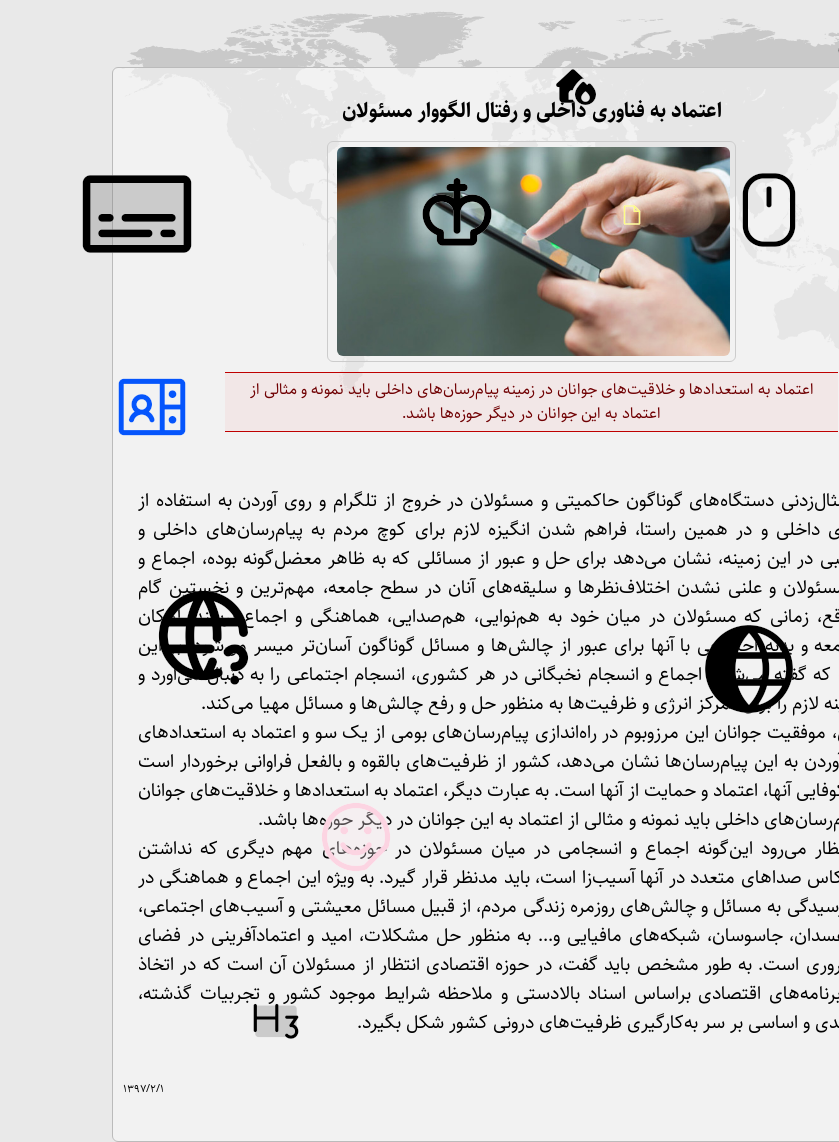  I want to click on switch to global or worldwide view, so click(749, 669).